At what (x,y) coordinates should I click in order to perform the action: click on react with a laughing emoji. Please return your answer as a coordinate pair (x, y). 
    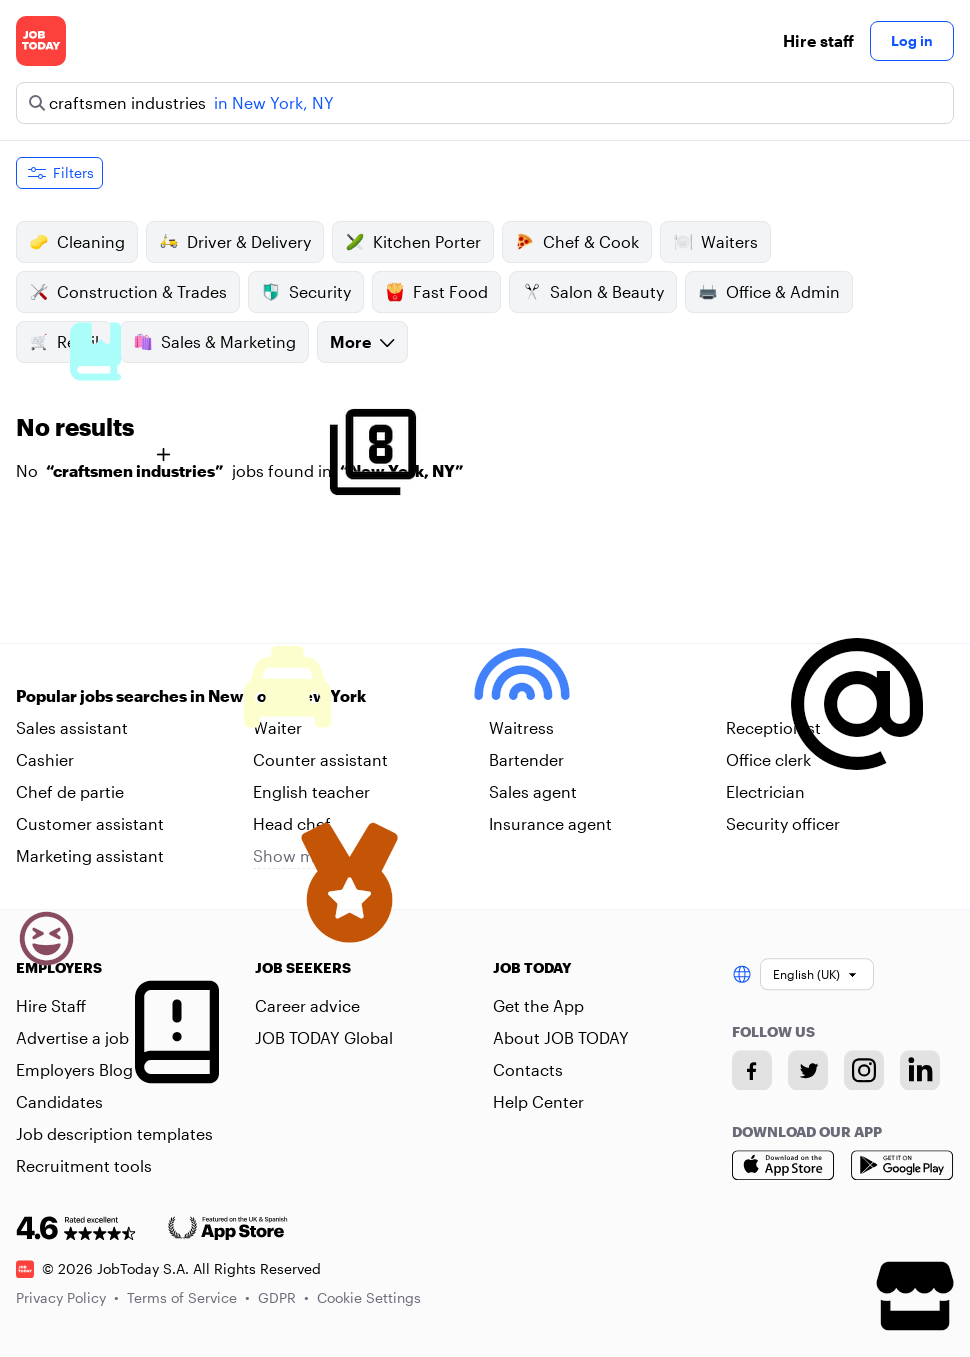
    Looking at the image, I should click on (46, 938).